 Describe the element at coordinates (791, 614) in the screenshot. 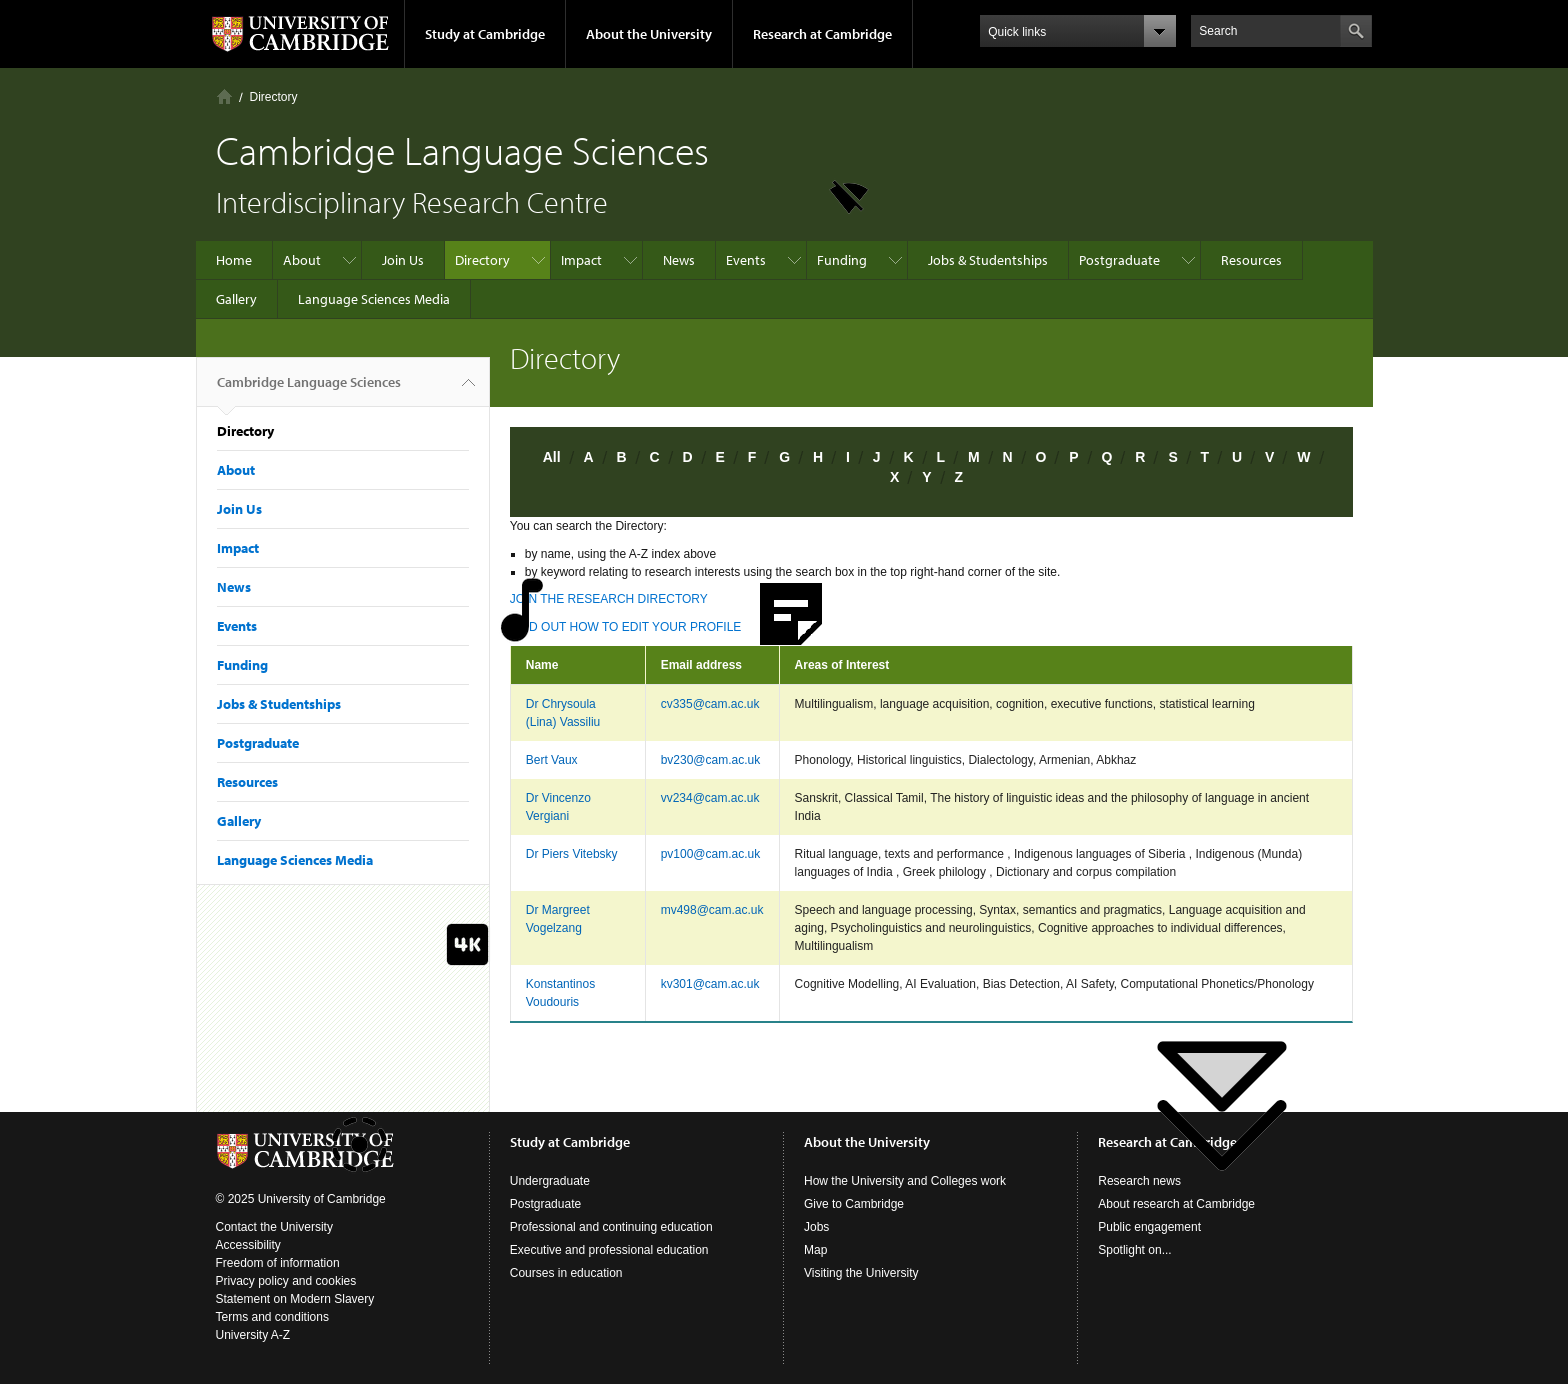

I see `create a new sticky note` at that location.